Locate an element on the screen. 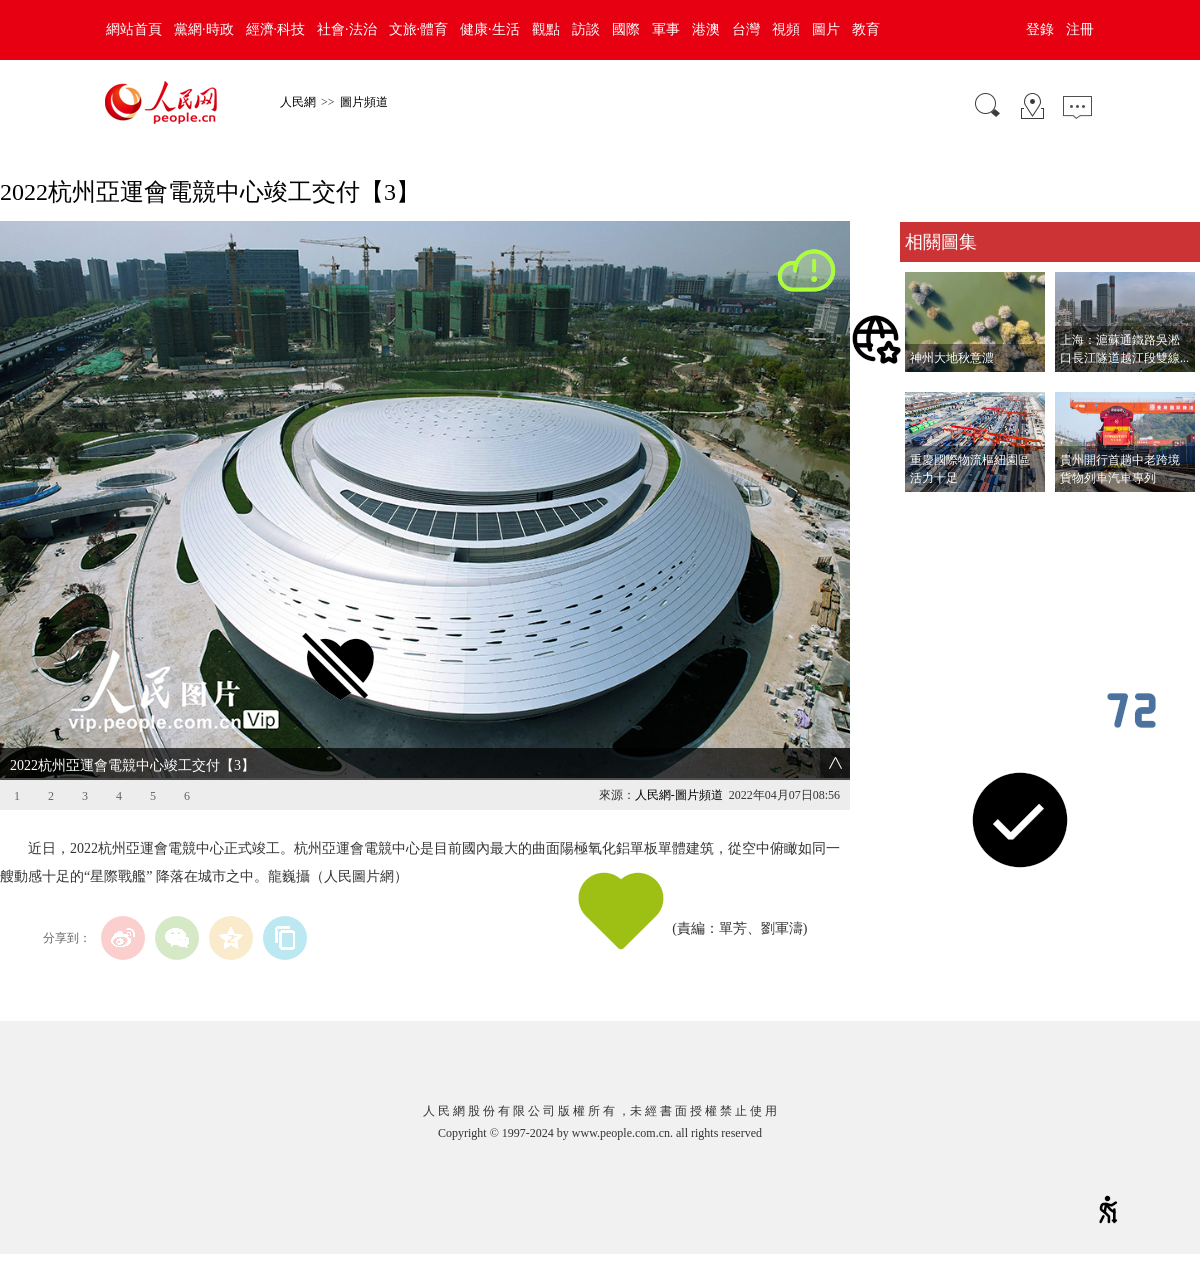 The image size is (1200, 1276). indicates item number 72 in a list or sequence is located at coordinates (1131, 710).